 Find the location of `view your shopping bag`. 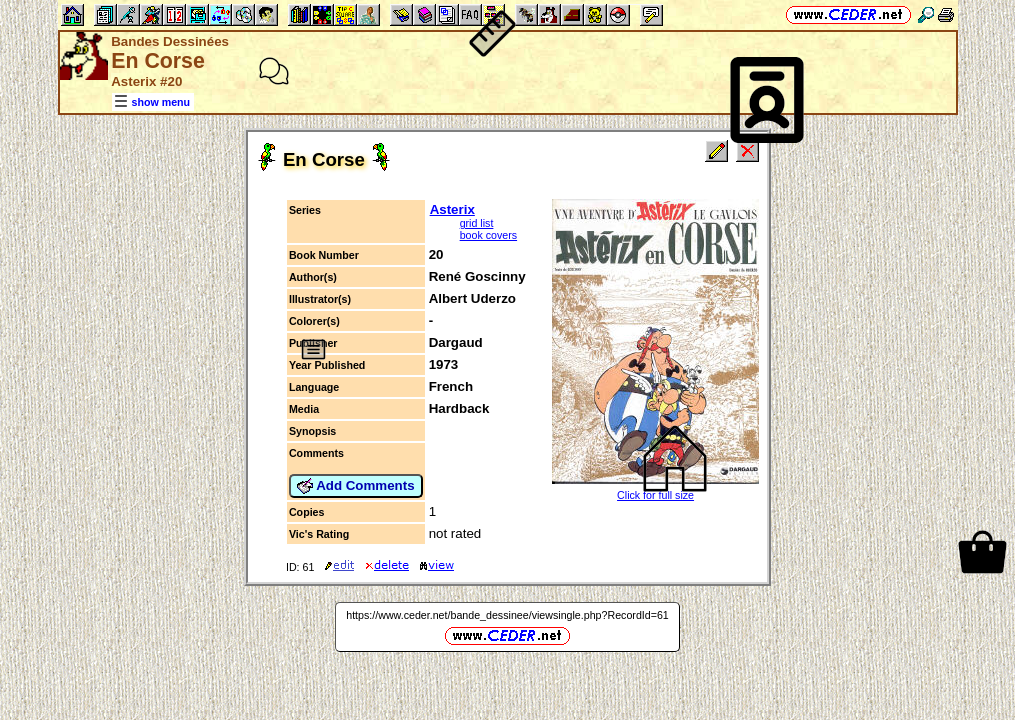

view your shopping bag is located at coordinates (982, 554).